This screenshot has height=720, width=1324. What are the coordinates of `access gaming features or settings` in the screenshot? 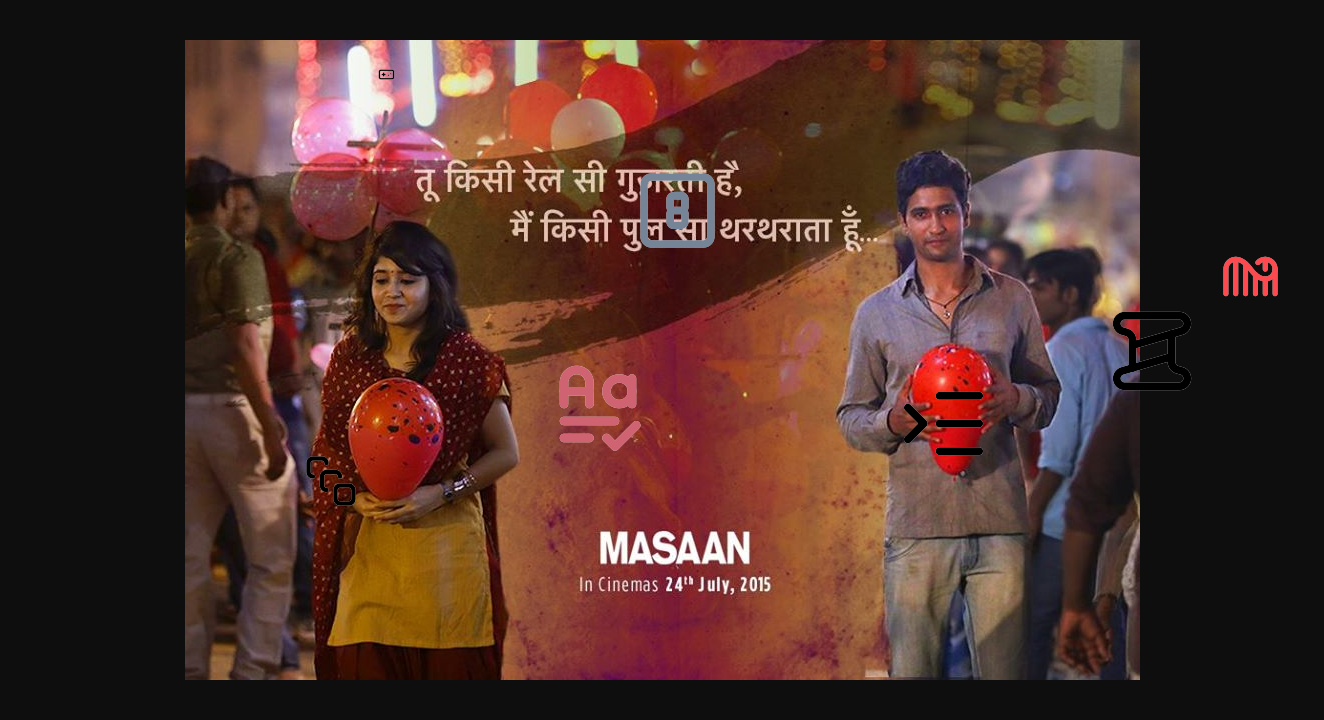 It's located at (386, 74).